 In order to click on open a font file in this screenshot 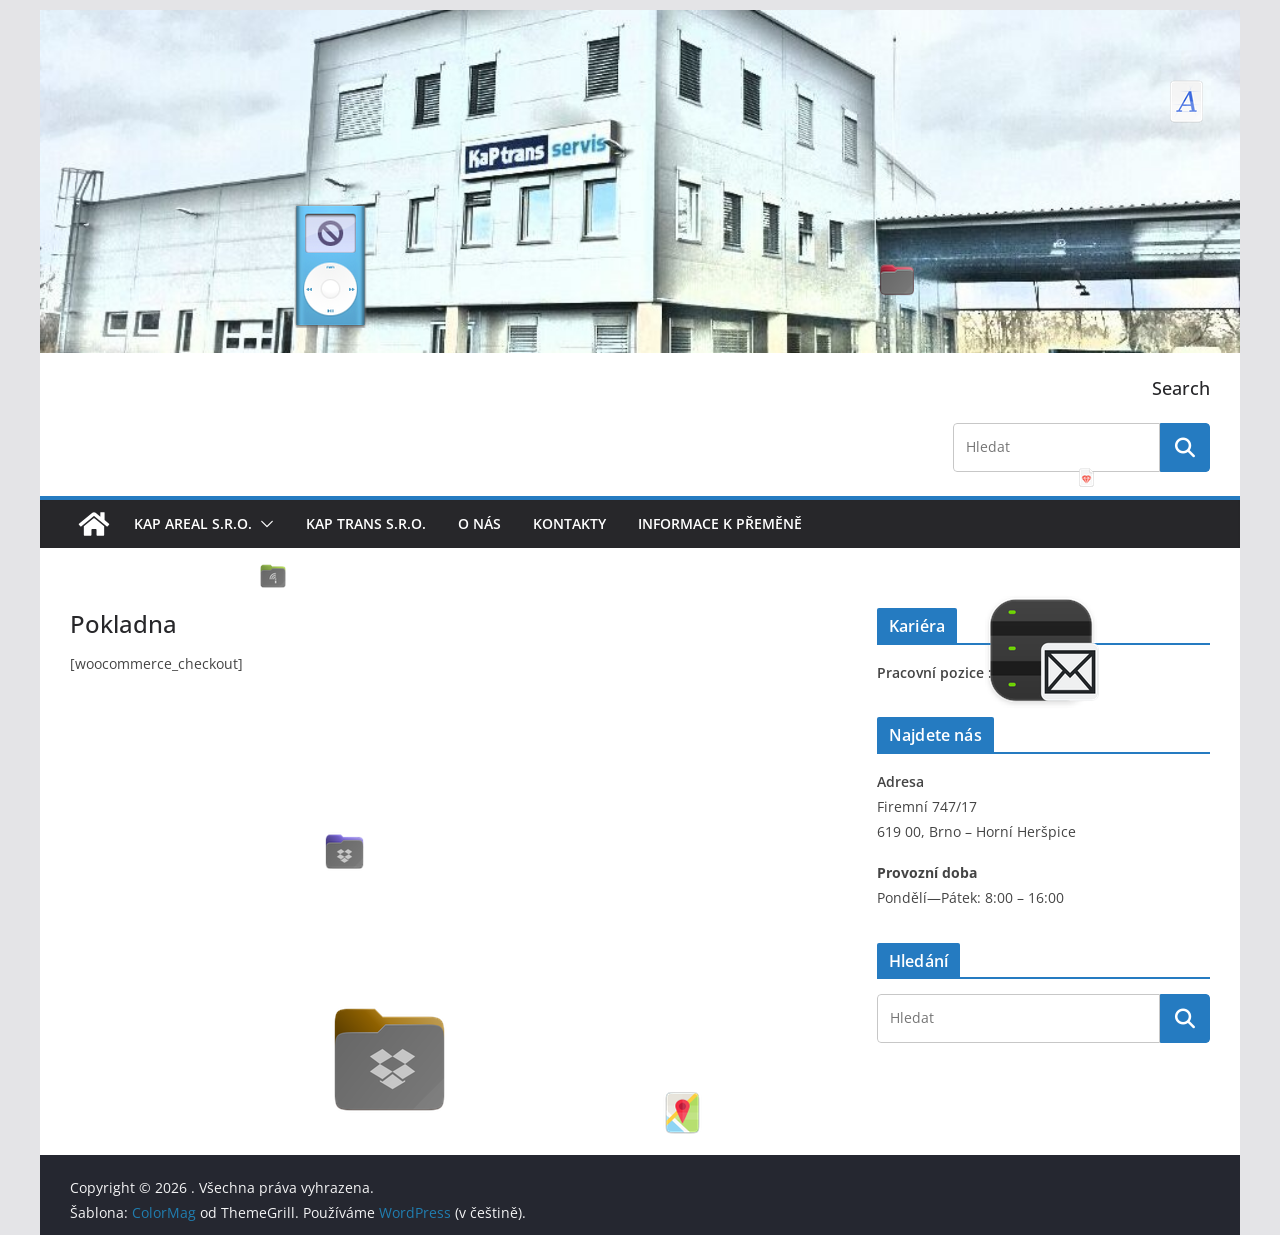, I will do `click(1186, 101)`.